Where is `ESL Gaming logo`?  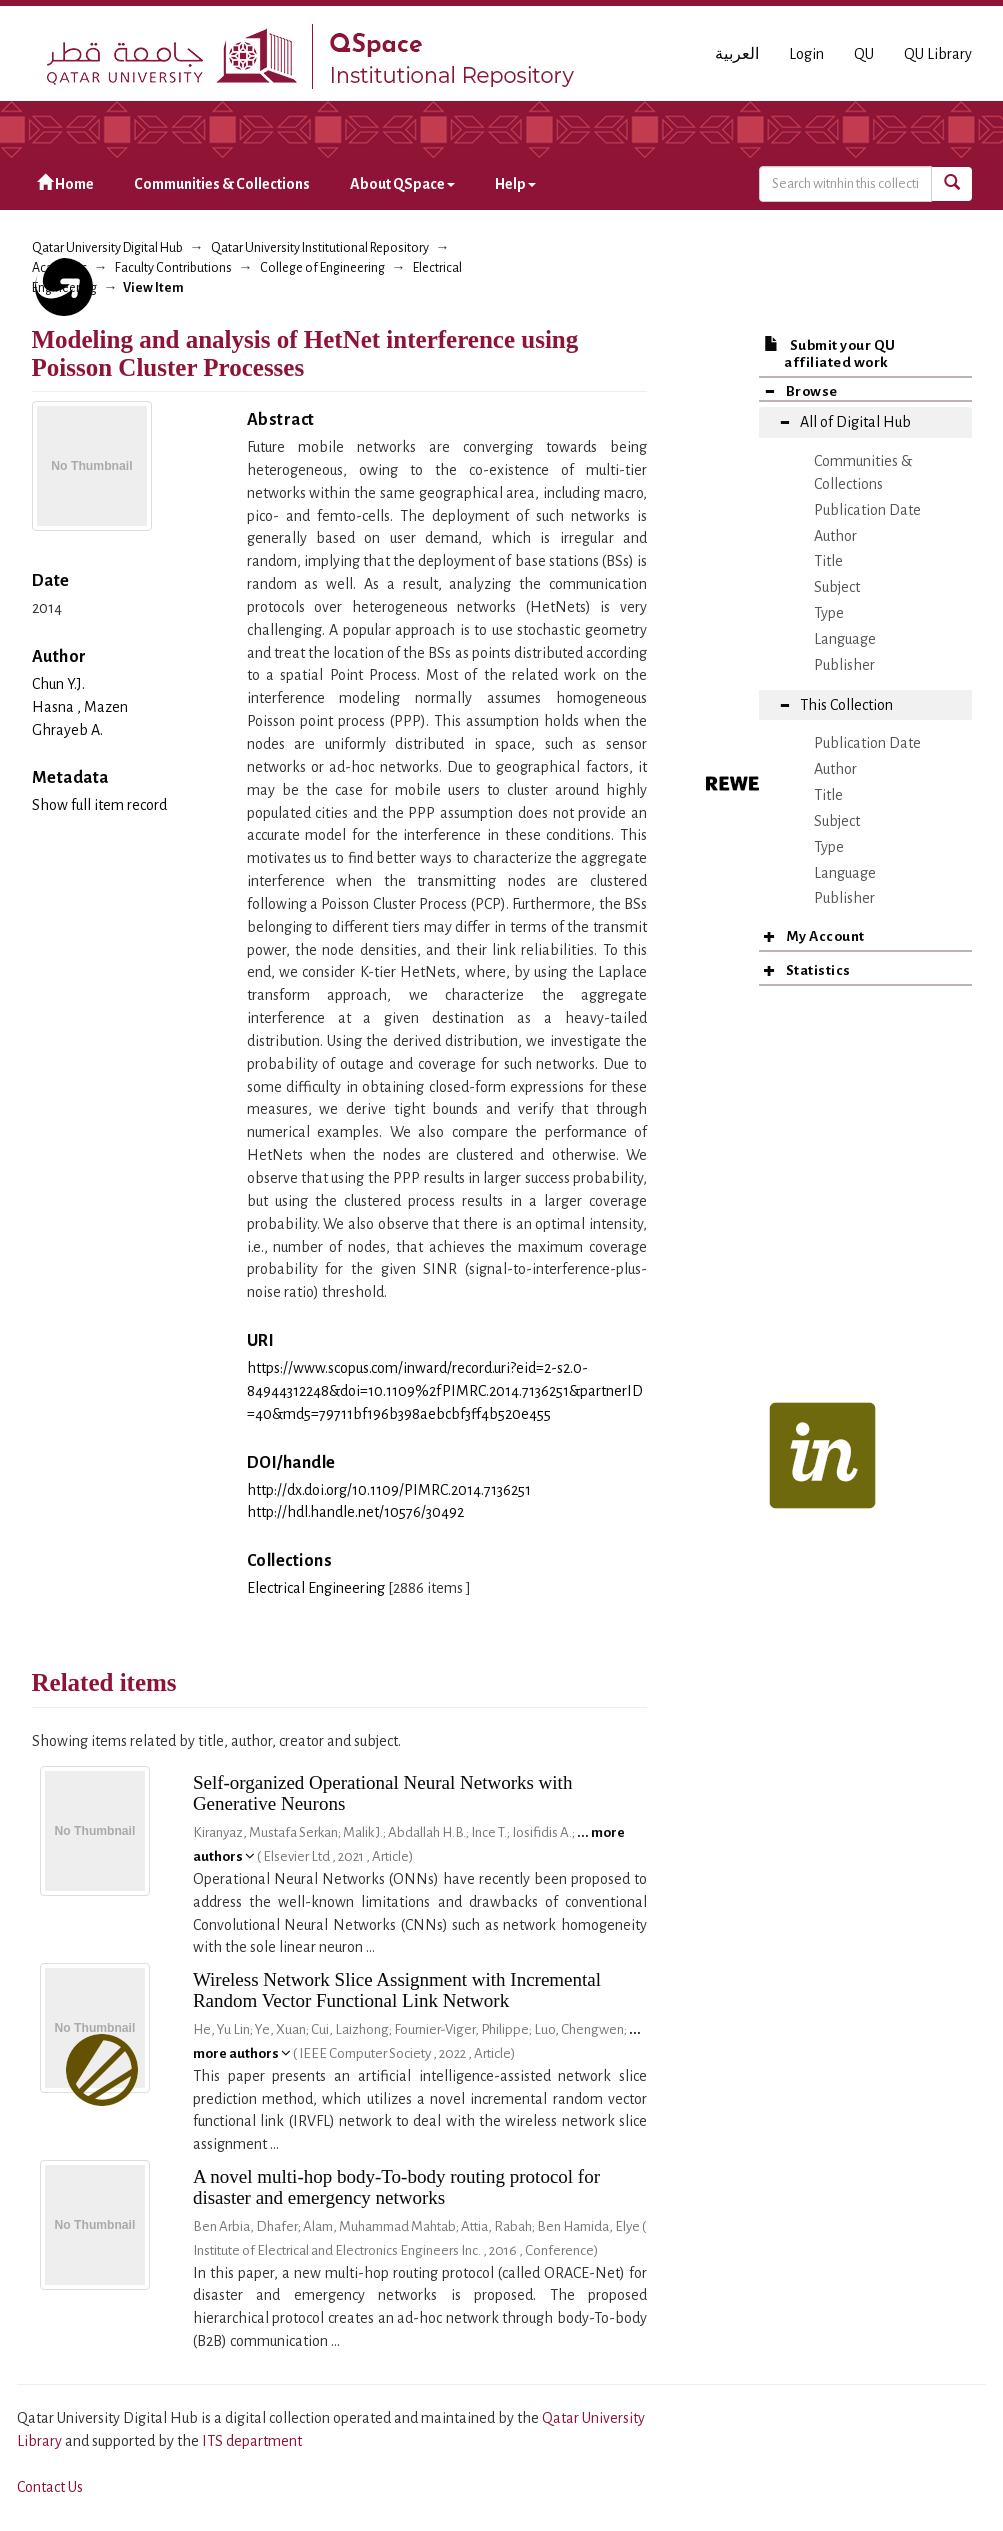
ESL Gaming logo is located at coordinates (102, 2070).